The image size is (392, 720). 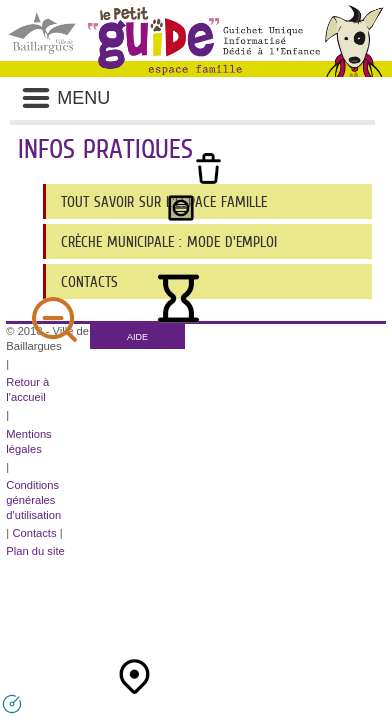 What do you see at coordinates (54, 319) in the screenshot?
I see `zoom out to decrease magnification` at bounding box center [54, 319].